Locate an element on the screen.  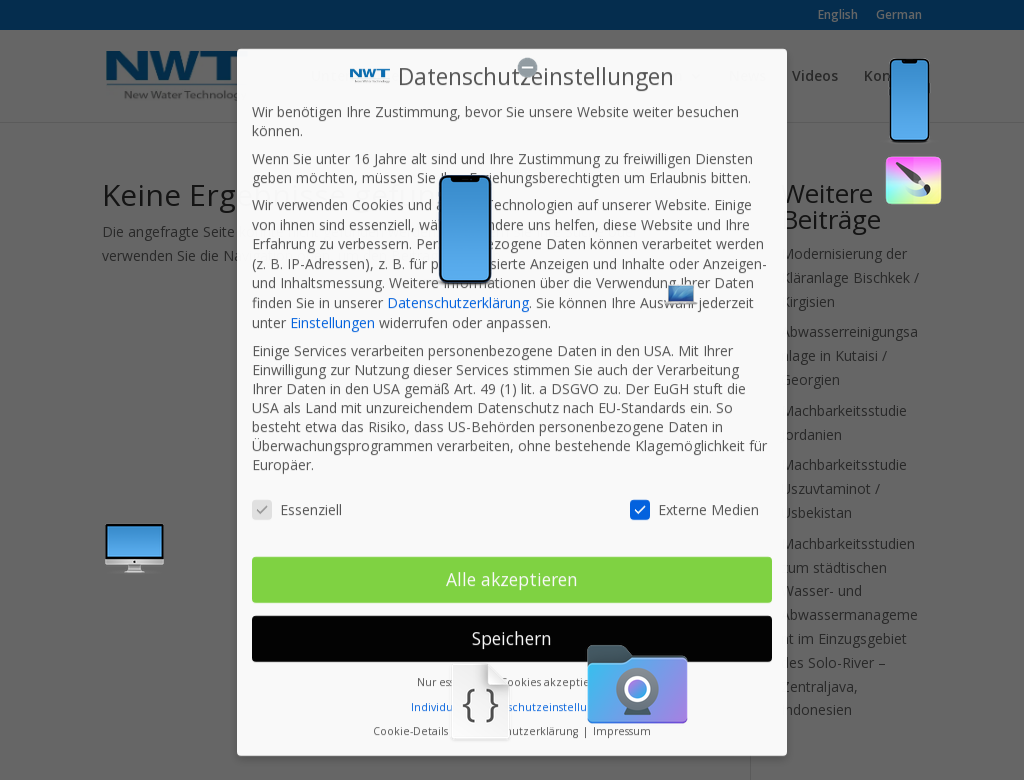
represents a macbook pro device in system settings is located at coordinates (681, 294).